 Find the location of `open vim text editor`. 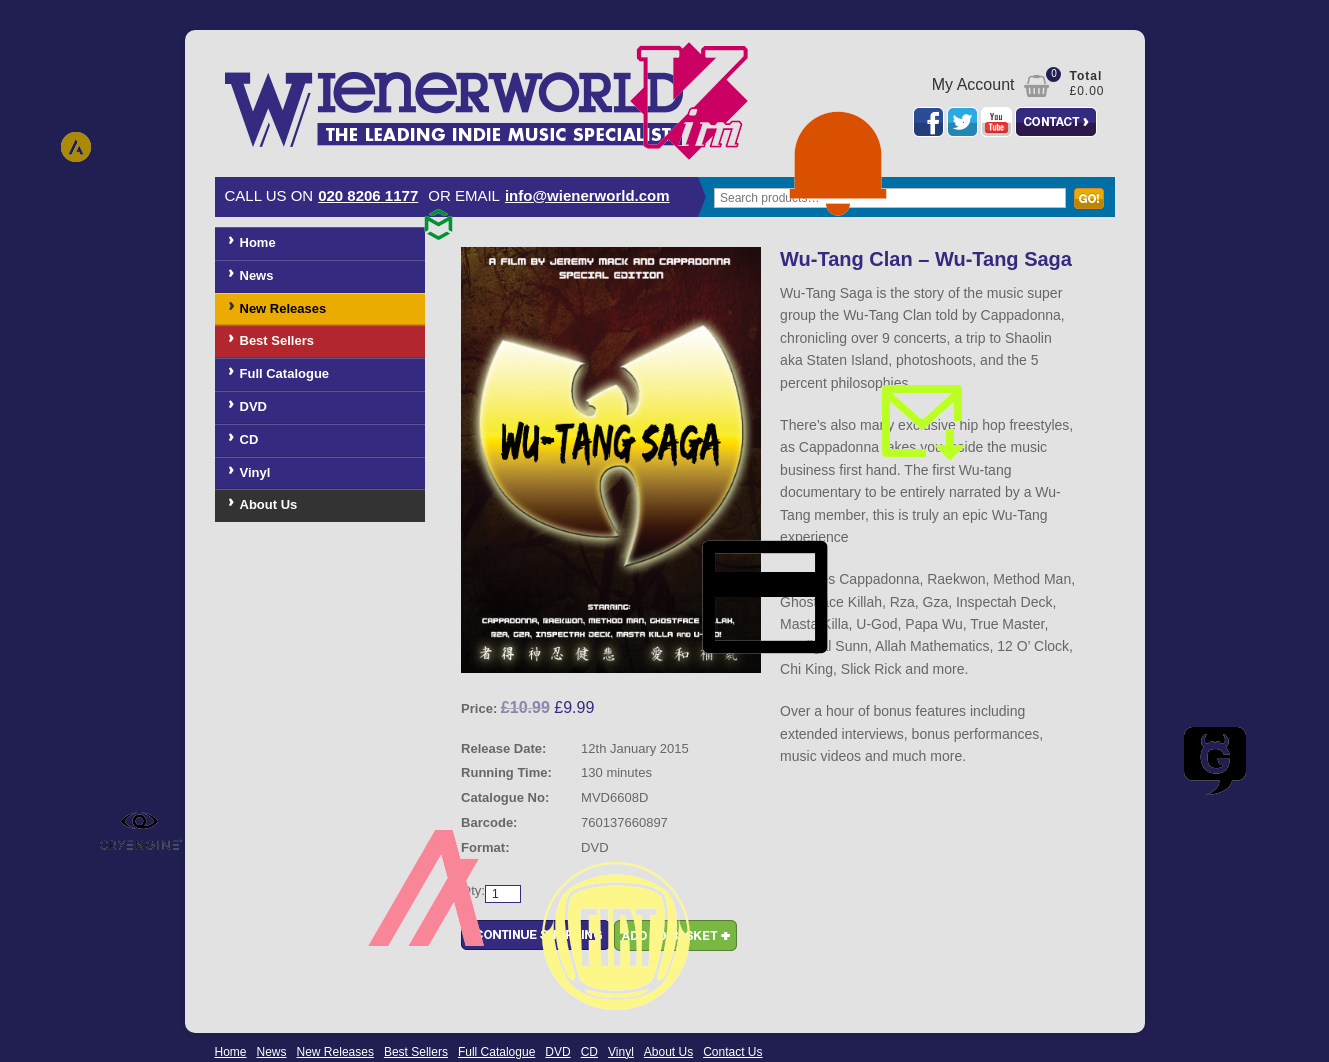

open vim text editor is located at coordinates (689, 101).